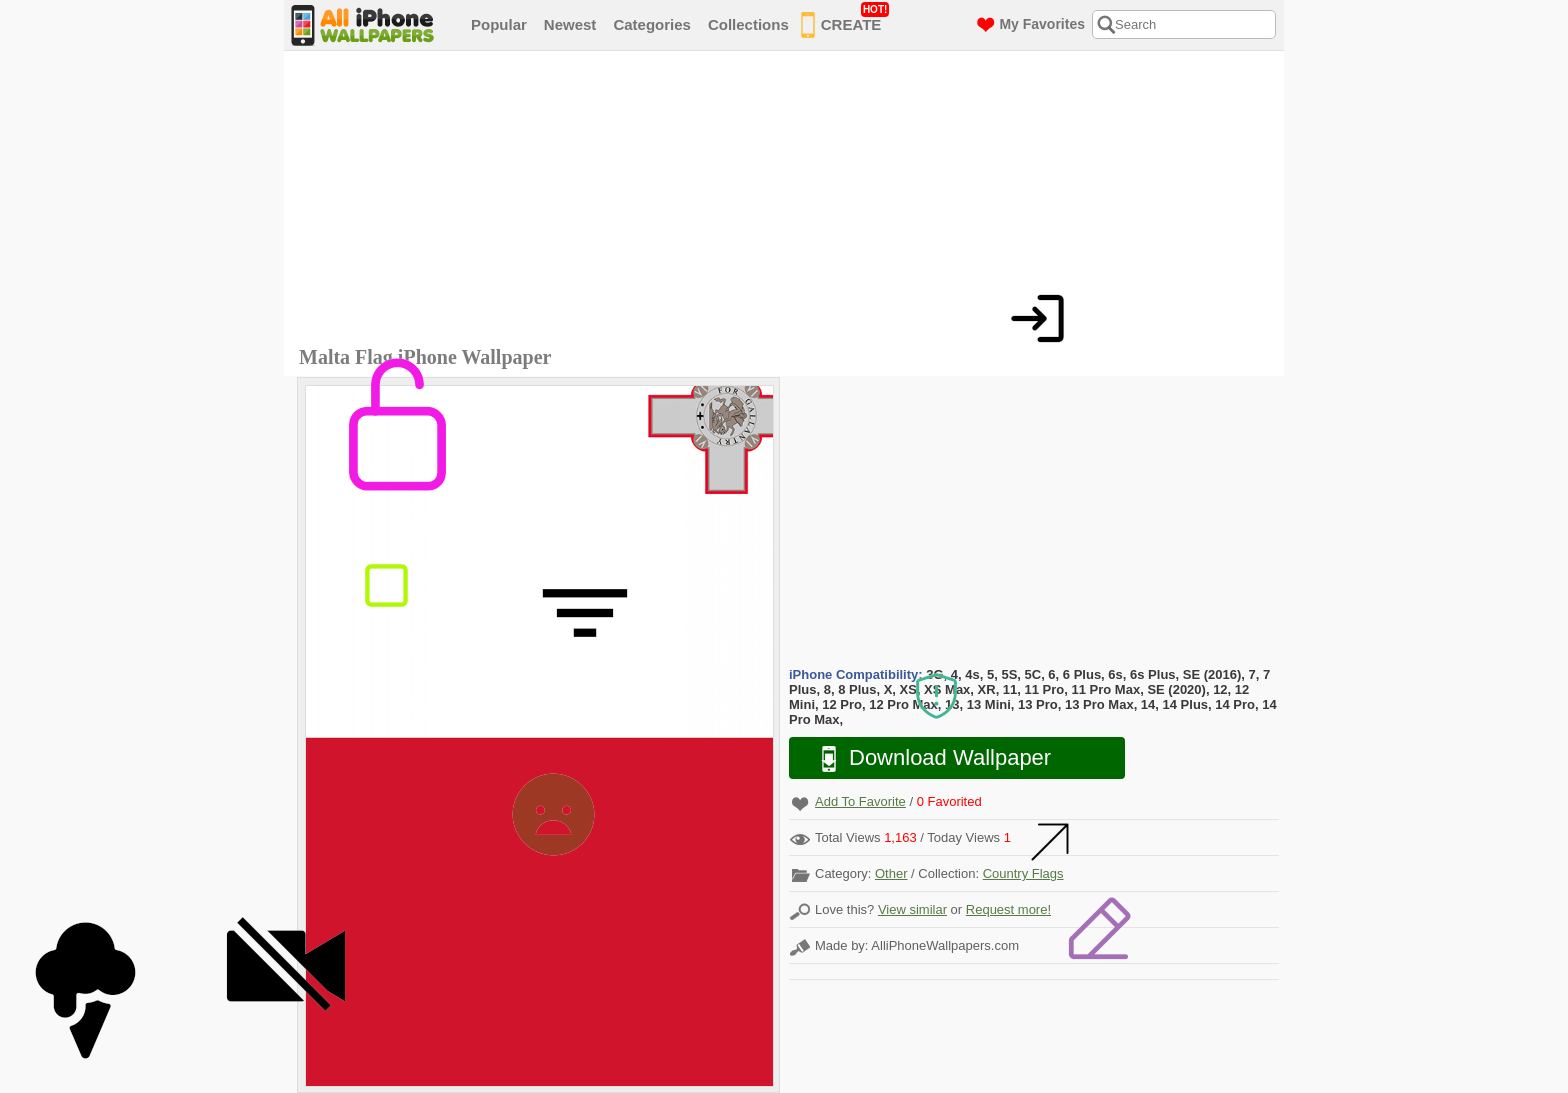  I want to click on an unchecked checkbox or selection state, so click(386, 585).